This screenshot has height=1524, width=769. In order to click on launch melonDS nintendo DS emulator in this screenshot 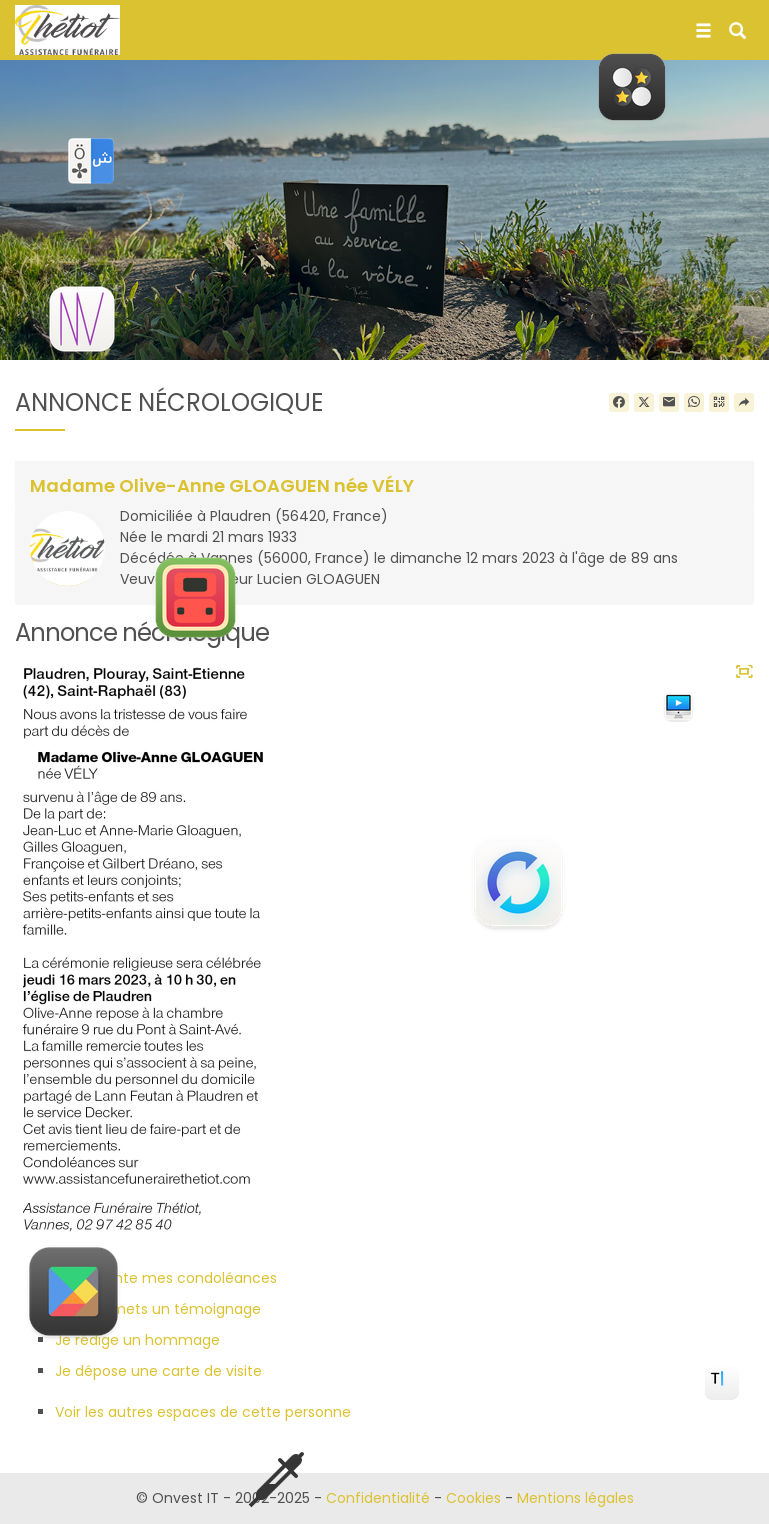, I will do `click(195, 597)`.